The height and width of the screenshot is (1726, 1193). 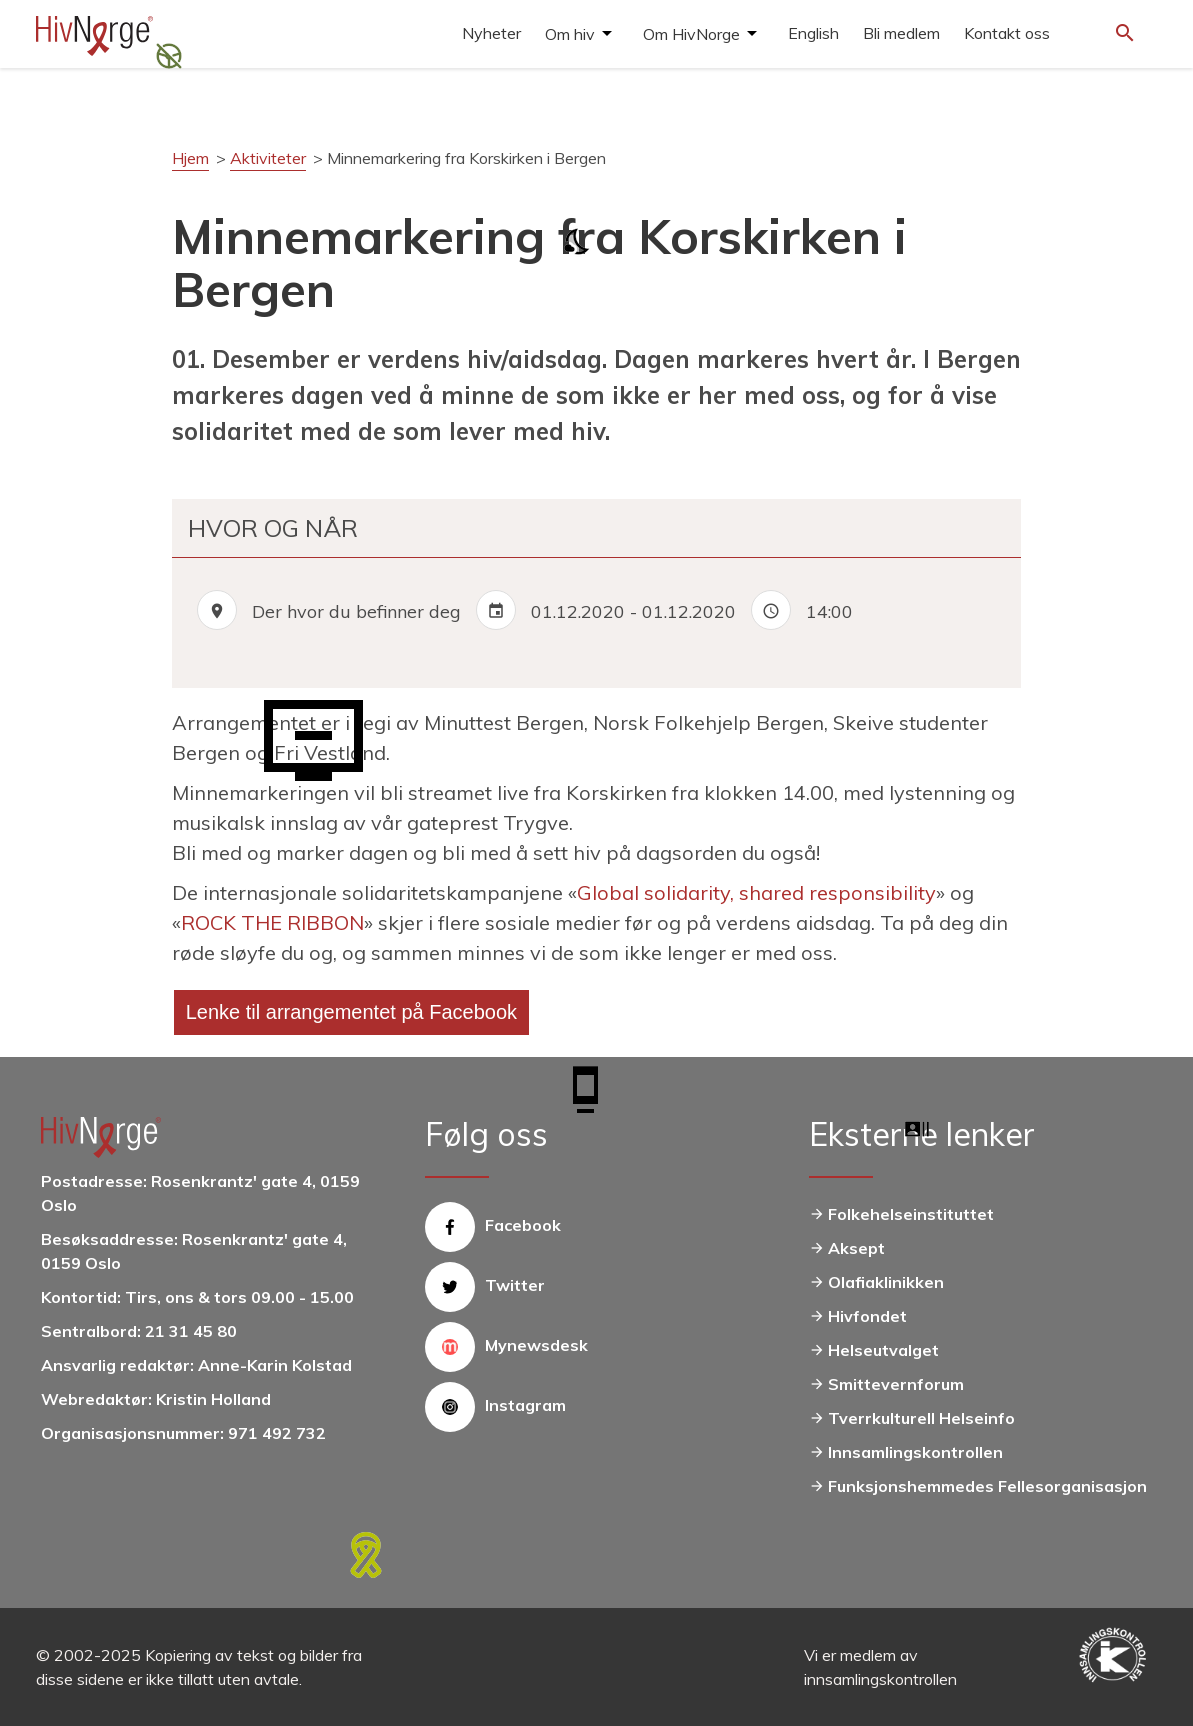 What do you see at coordinates (313, 740) in the screenshot?
I see `remove item from media queue` at bounding box center [313, 740].